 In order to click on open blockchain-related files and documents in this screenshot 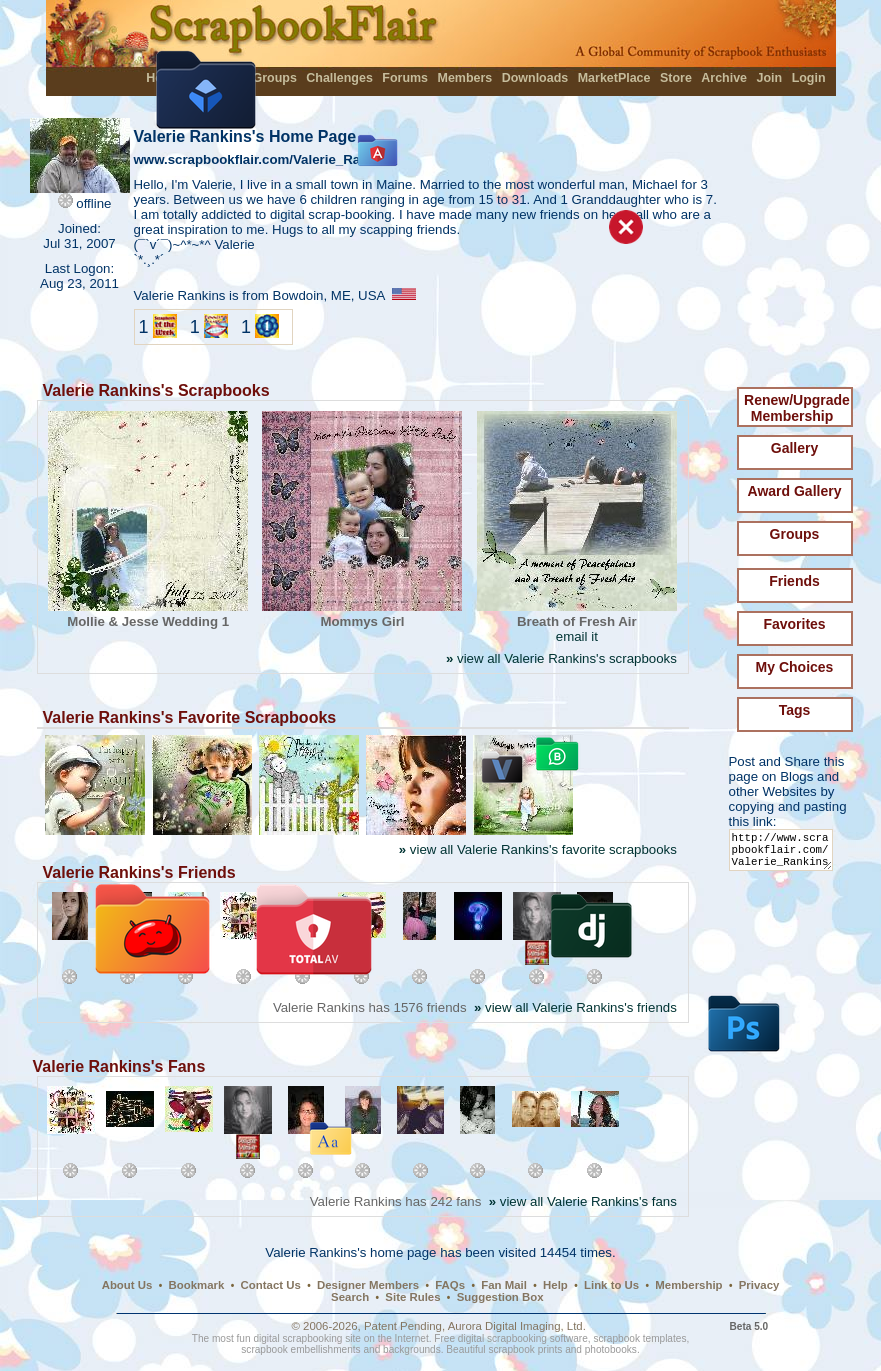, I will do `click(205, 92)`.